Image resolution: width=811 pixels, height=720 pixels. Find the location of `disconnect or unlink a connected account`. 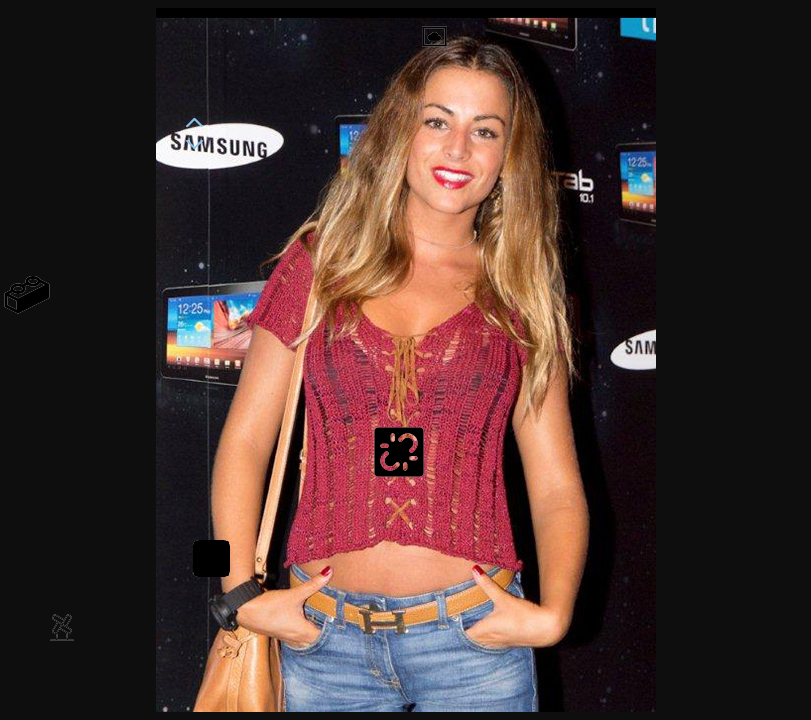

disconnect or unlink a connected account is located at coordinates (399, 452).